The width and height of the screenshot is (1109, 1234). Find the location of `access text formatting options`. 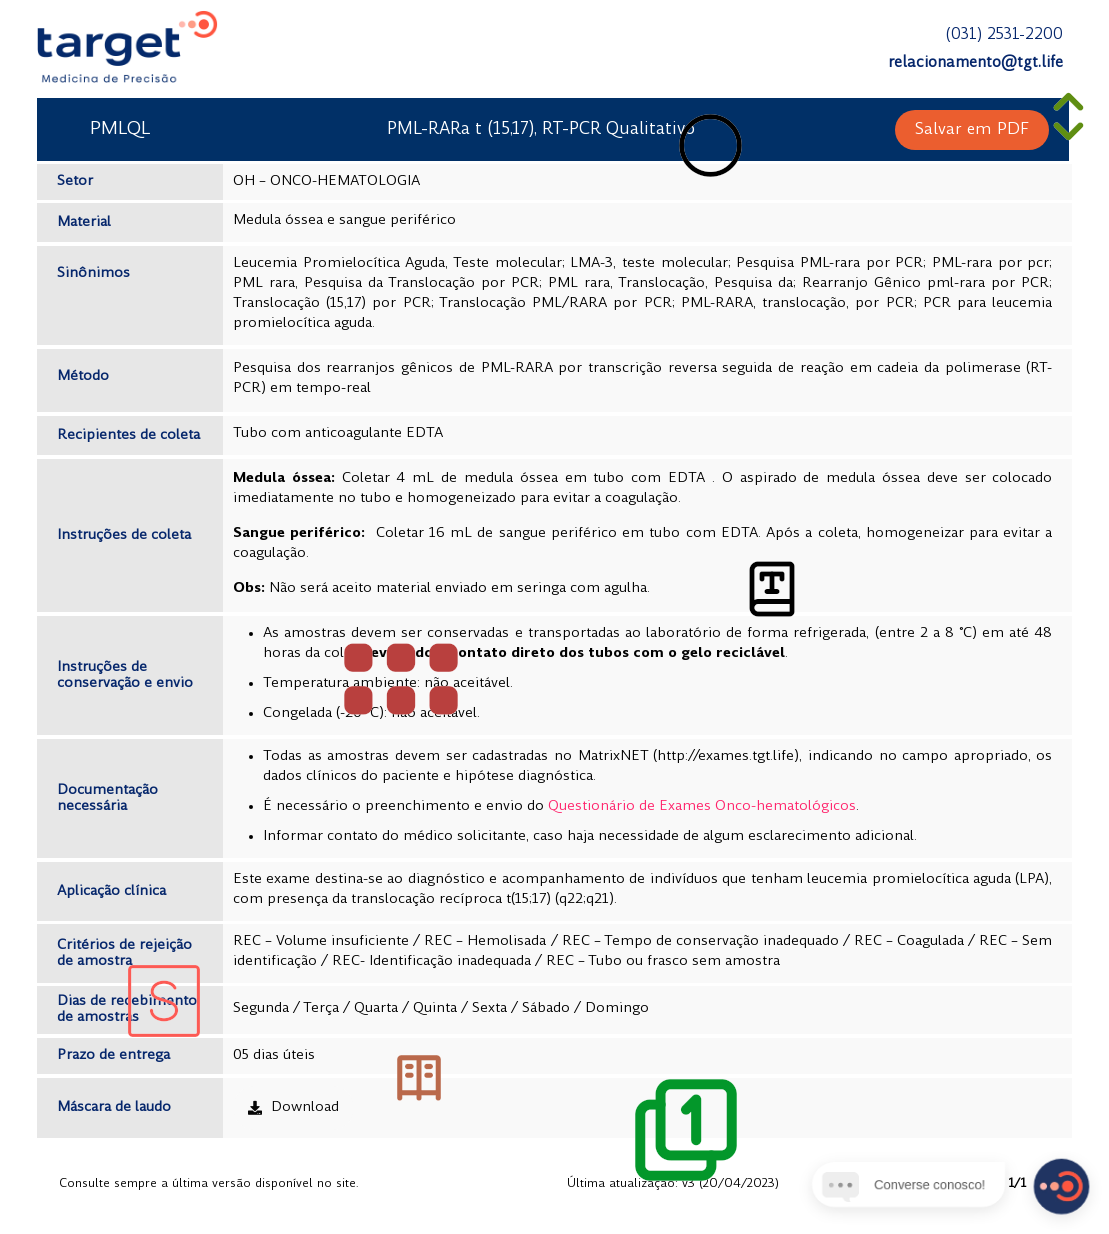

access text formatting options is located at coordinates (772, 589).